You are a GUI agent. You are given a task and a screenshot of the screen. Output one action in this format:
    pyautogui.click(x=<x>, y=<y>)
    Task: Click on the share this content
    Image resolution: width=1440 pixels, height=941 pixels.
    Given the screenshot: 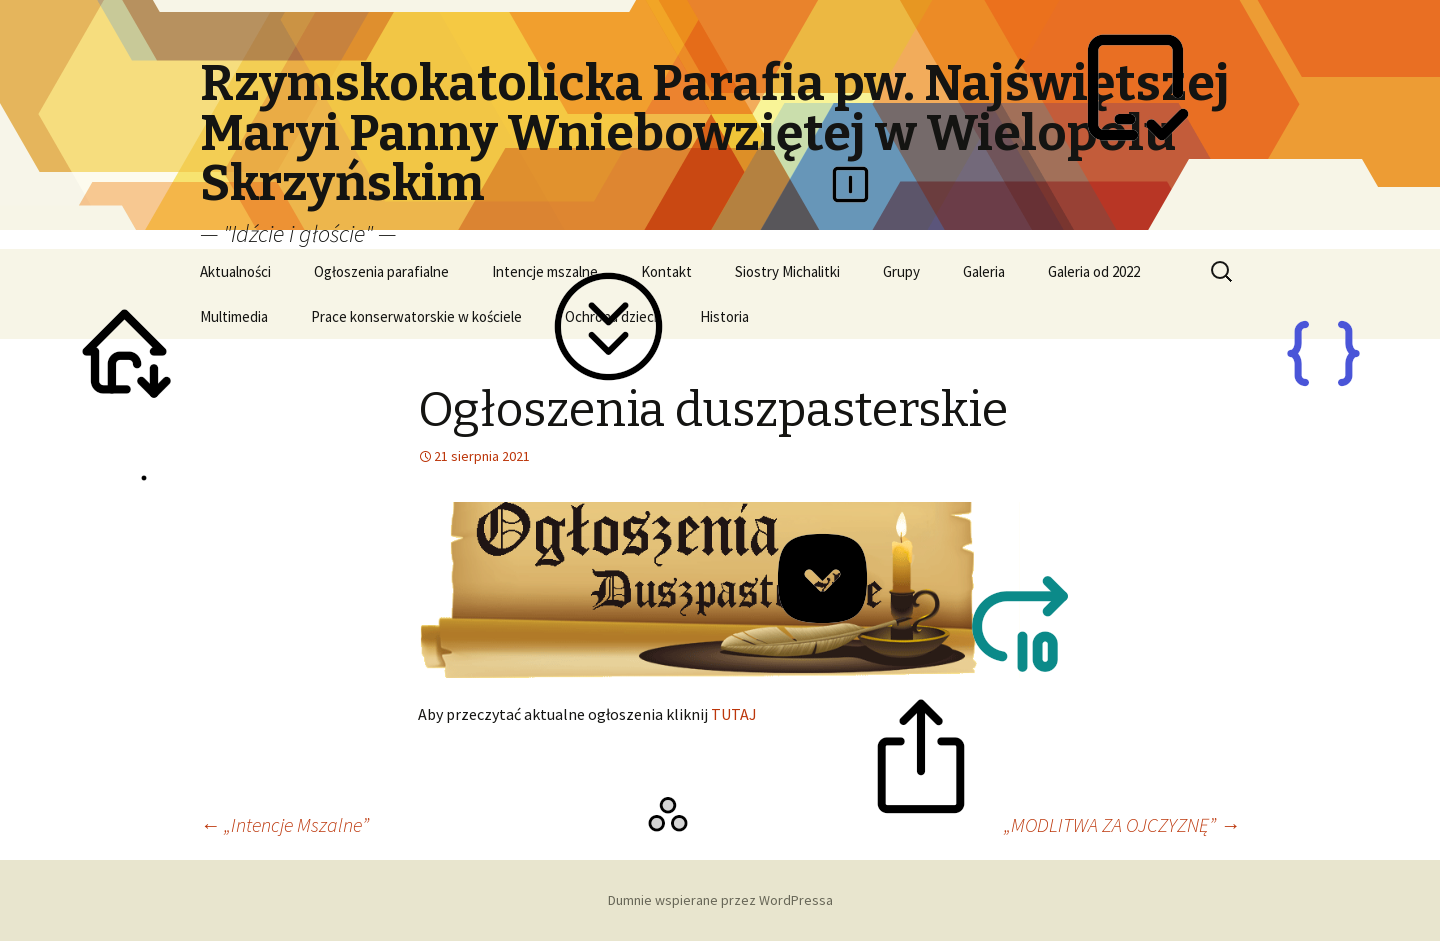 What is the action you would take?
    pyautogui.click(x=921, y=759)
    